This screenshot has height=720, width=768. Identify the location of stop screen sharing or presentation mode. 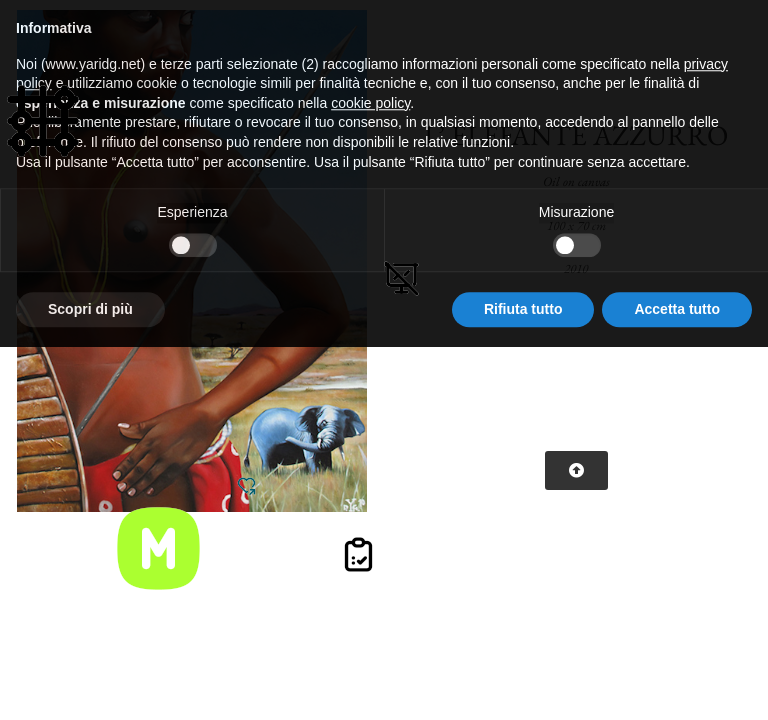
(401, 278).